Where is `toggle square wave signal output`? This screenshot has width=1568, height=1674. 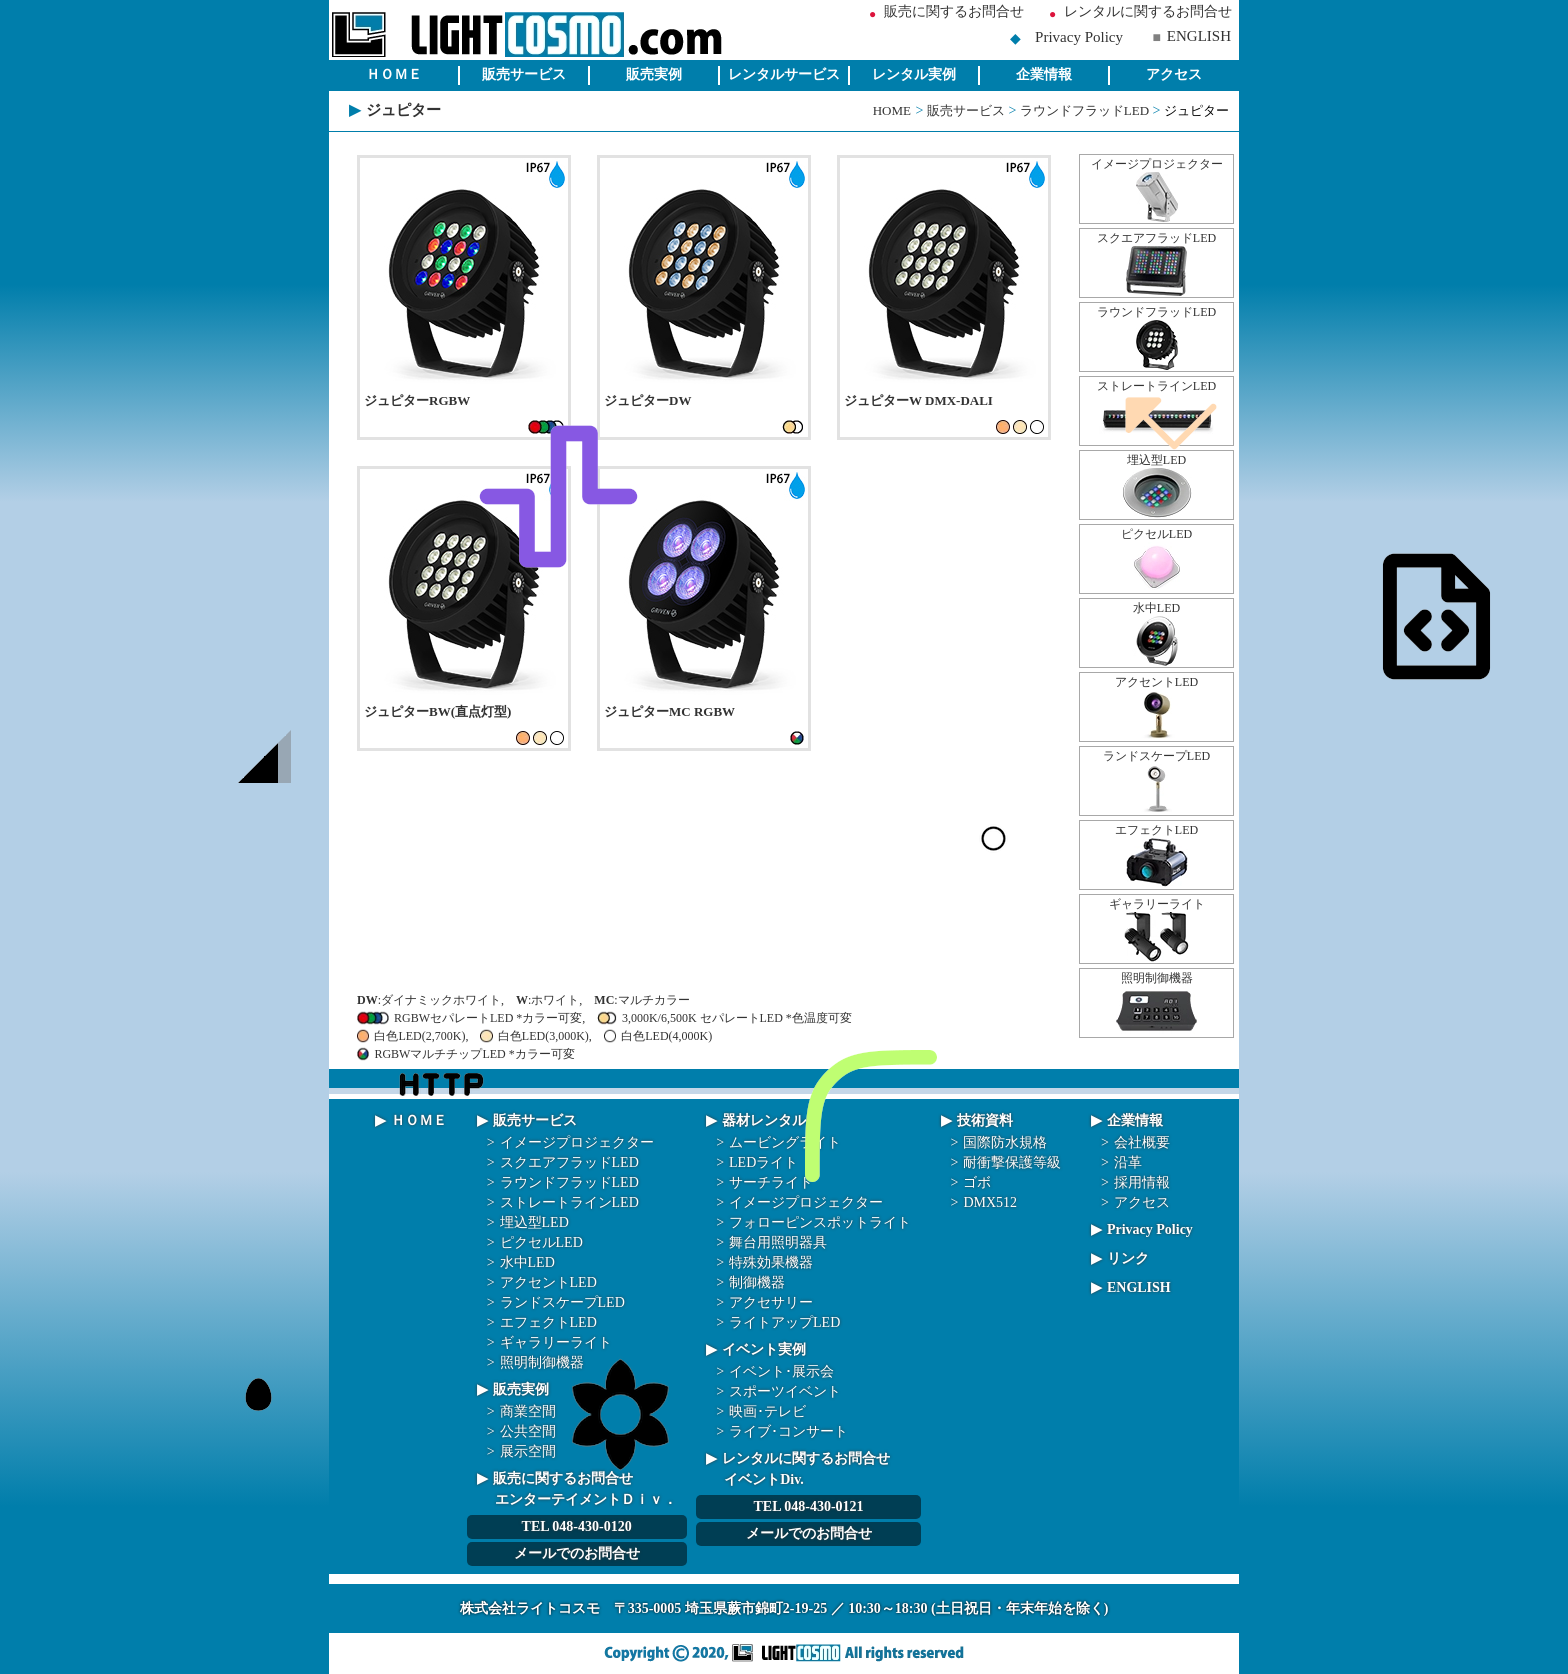 toggle square wave signal output is located at coordinates (558, 496).